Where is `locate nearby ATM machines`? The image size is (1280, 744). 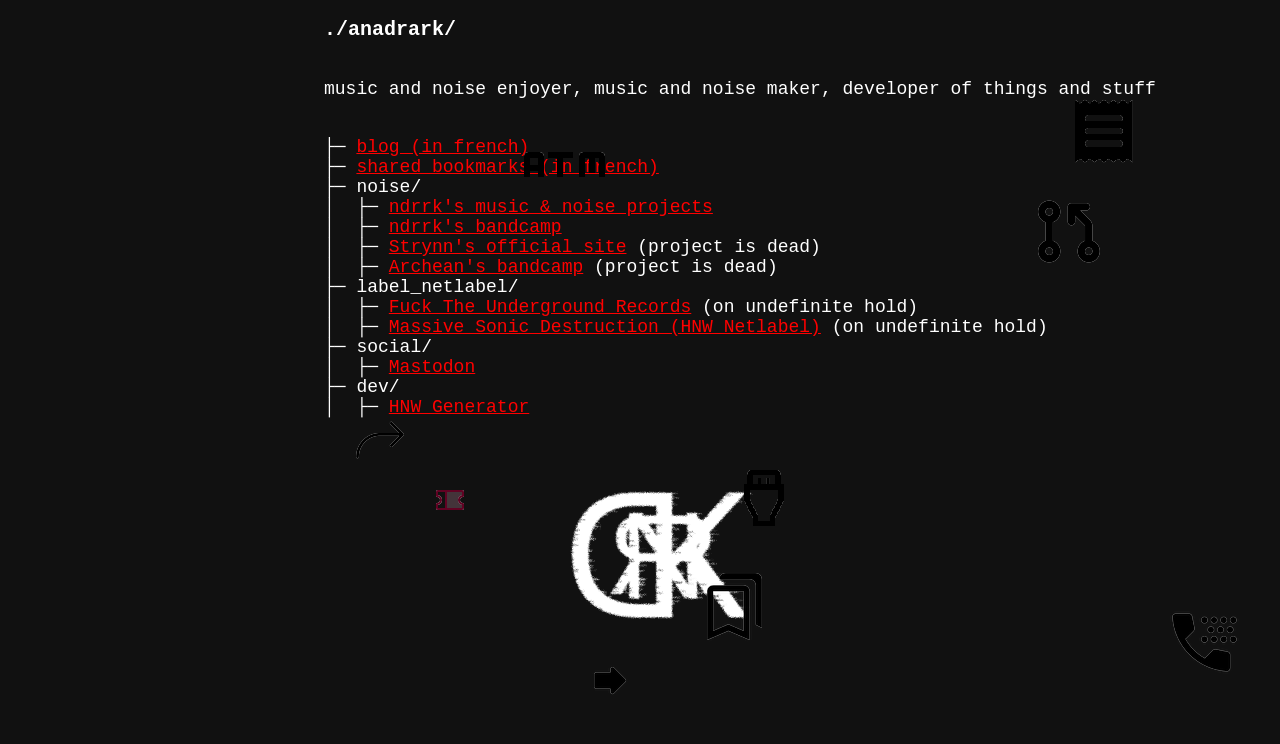
locate nearby ATM machines is located at coordinates (564, 164).